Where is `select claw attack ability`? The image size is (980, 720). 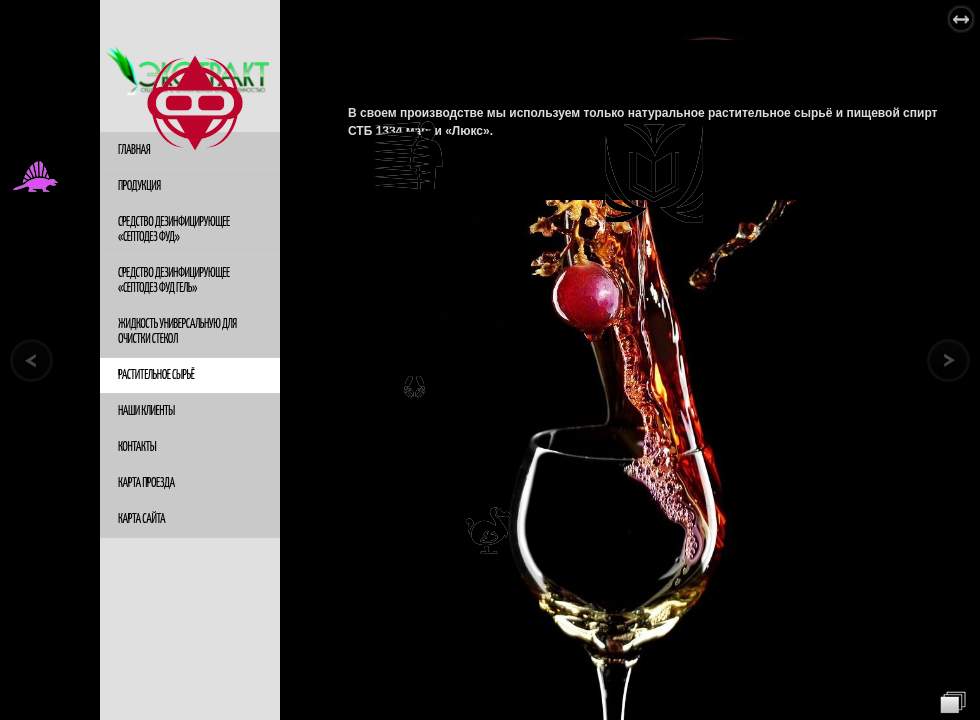
select claw attack ability is located at coordinates (414, 386).